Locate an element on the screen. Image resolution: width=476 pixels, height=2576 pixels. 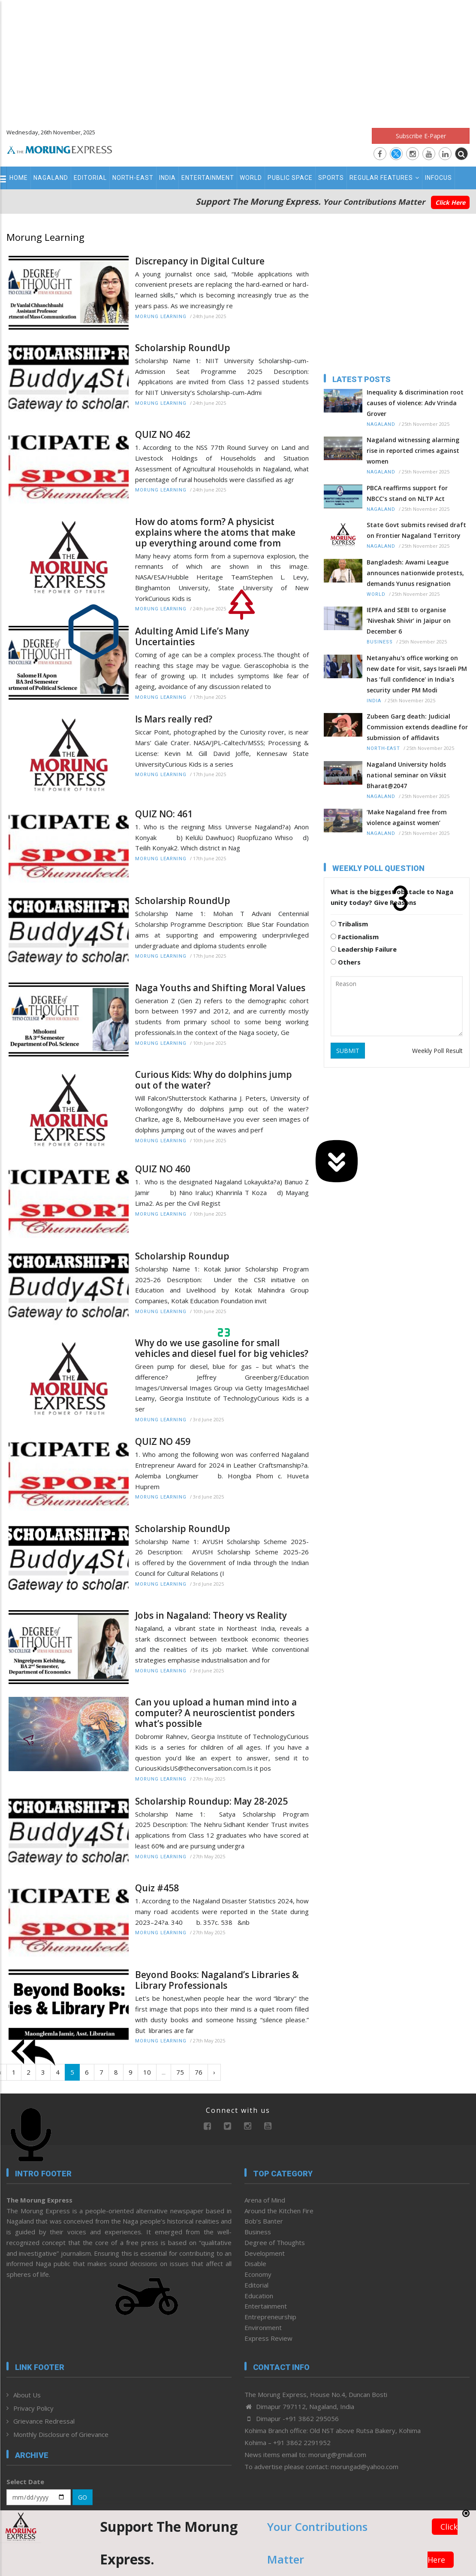
reply to all recipients of a message is located at coordinates (33, 2051).